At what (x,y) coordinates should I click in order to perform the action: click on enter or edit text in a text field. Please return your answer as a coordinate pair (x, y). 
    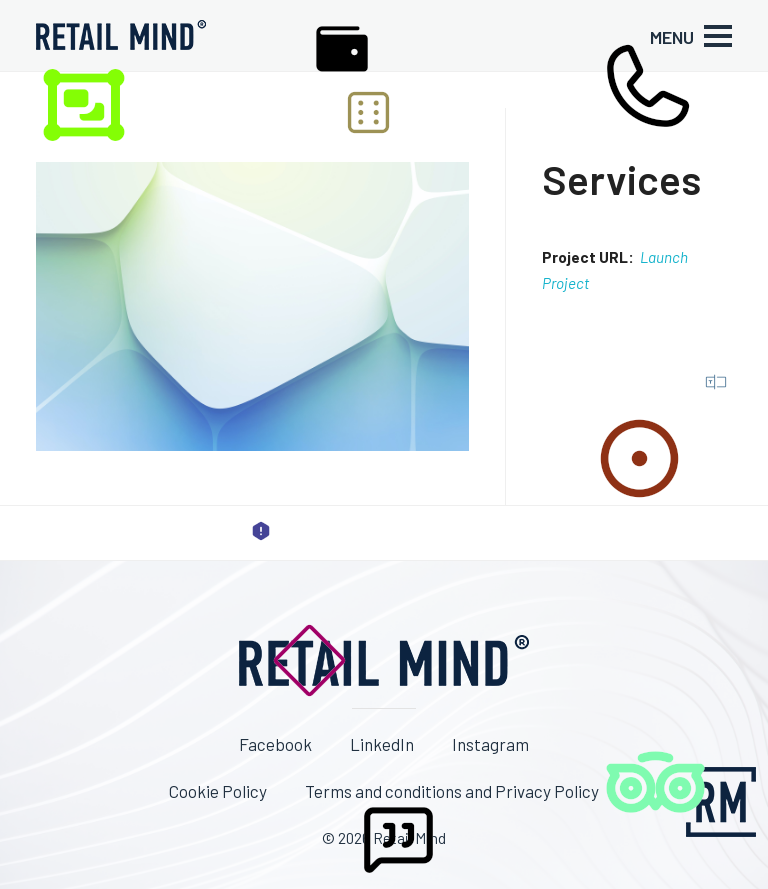
    Looking at the image, I should click on (716, 382).